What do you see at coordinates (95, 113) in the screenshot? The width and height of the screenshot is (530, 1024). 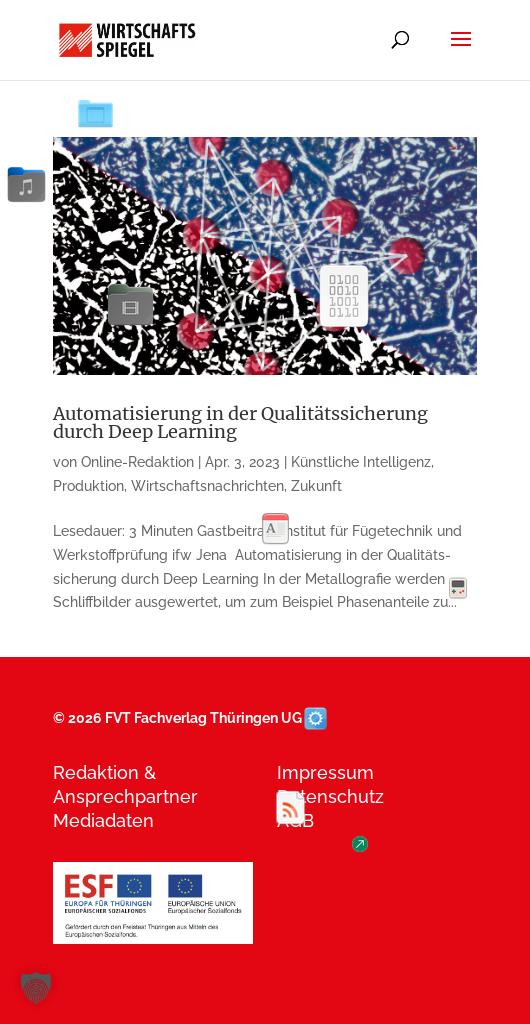 I see `open the desktop folder` at bounding box center [95, 113].